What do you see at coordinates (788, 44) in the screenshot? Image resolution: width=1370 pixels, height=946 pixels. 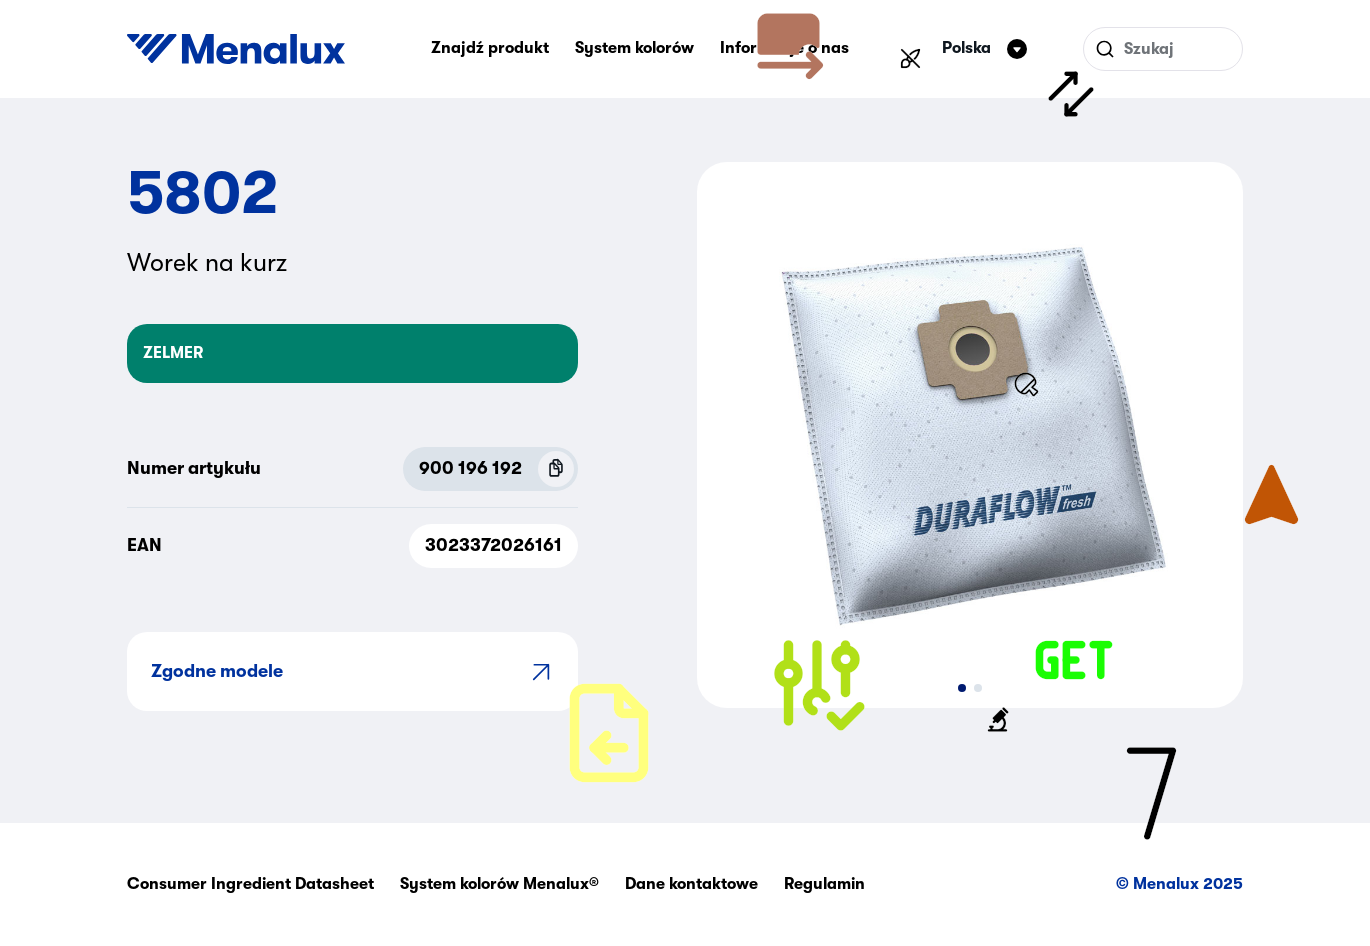 I see `auto-fit content to the right edge` at bounding box center [788, 44].